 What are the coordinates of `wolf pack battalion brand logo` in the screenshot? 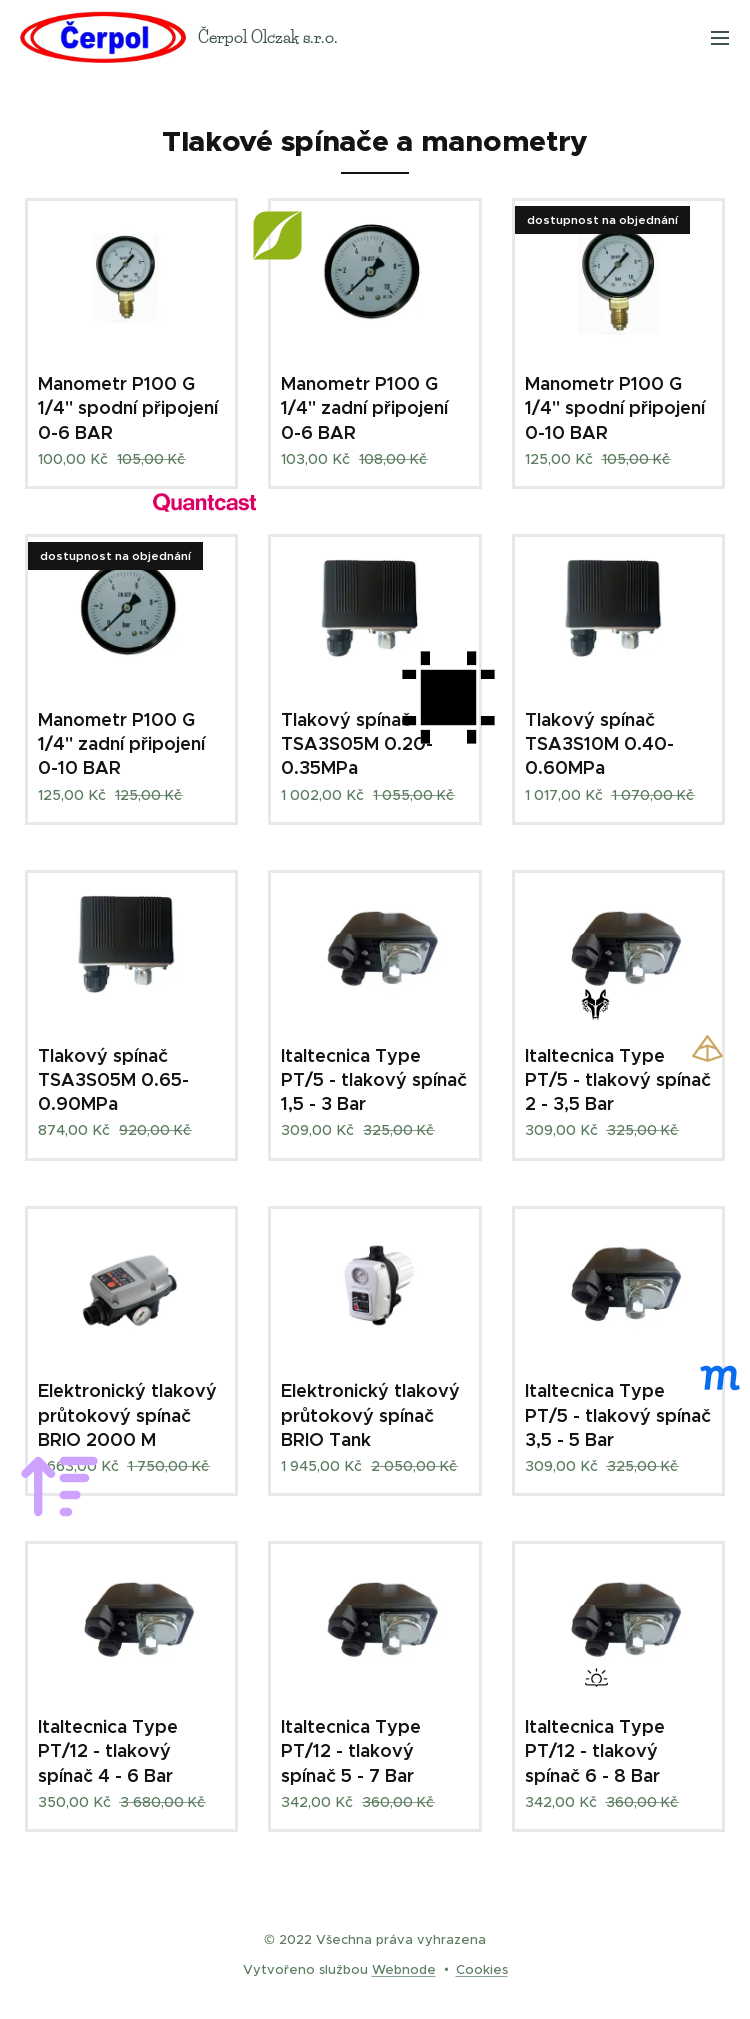 It's located at (595, 1004).